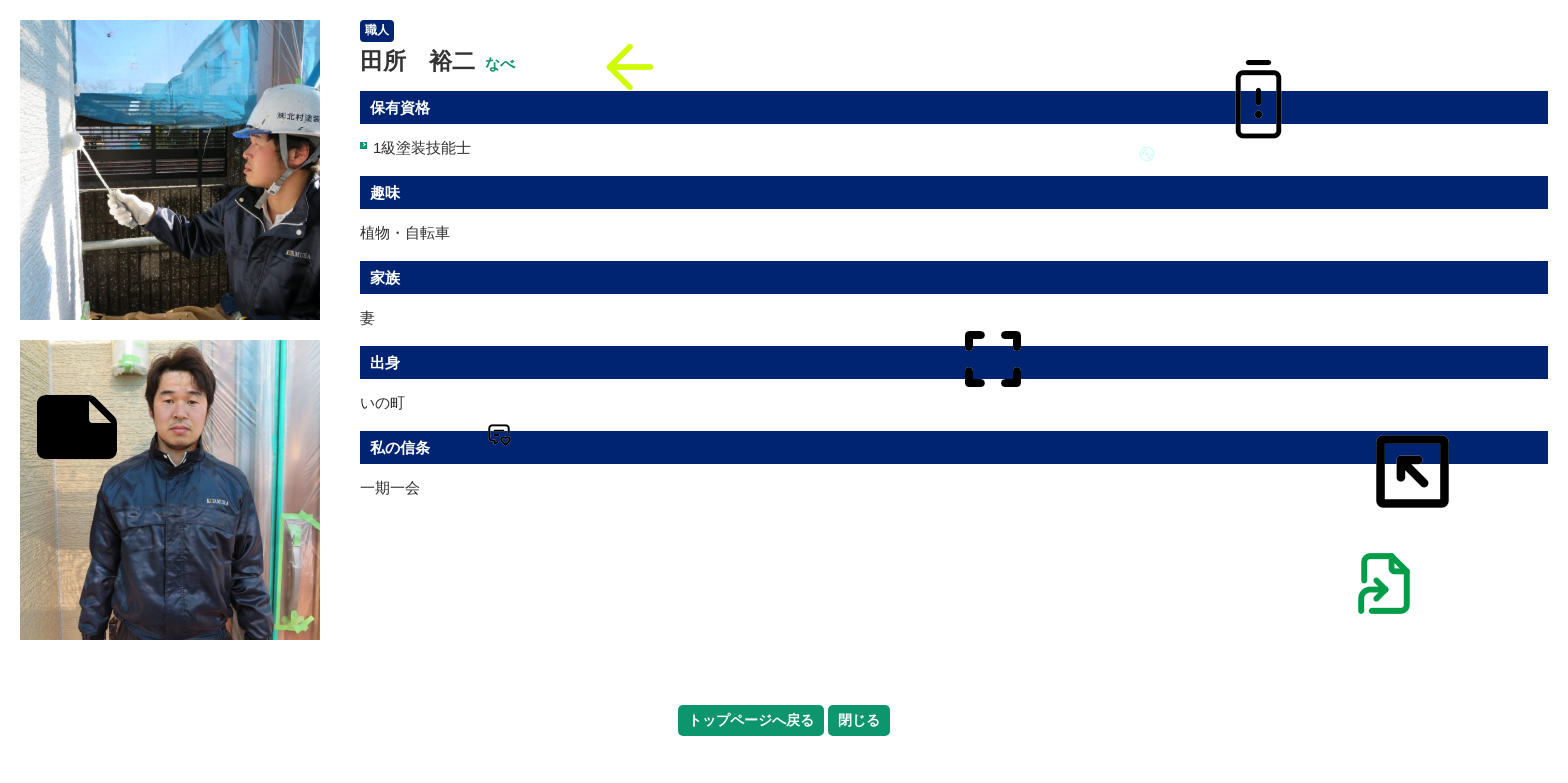 The image size is (1568, 783). What do you see at coordinates (1412, 471) in the screenshot?
I see `navigate to previous screen or section` at bounding box center [1412, 471].